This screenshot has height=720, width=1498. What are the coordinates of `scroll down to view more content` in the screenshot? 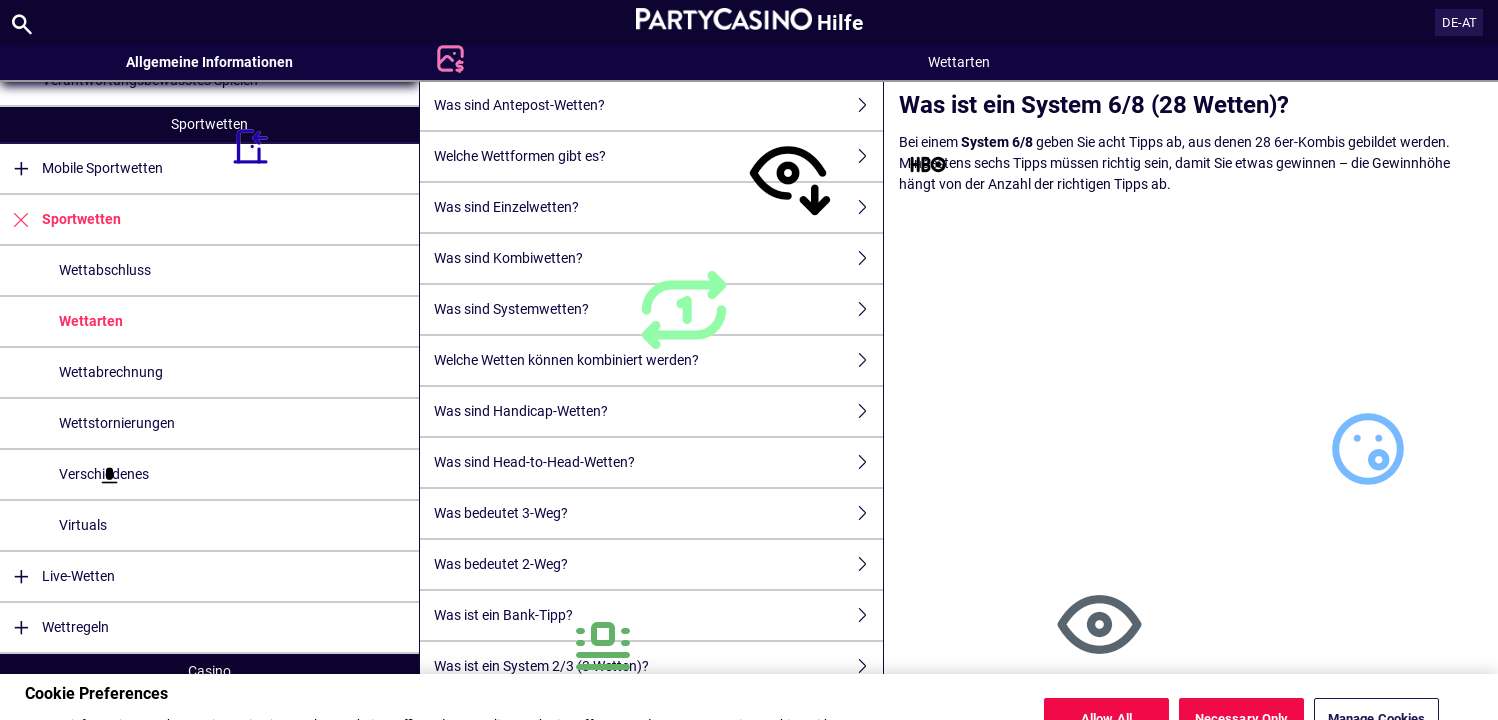 It's located at (788, 173).